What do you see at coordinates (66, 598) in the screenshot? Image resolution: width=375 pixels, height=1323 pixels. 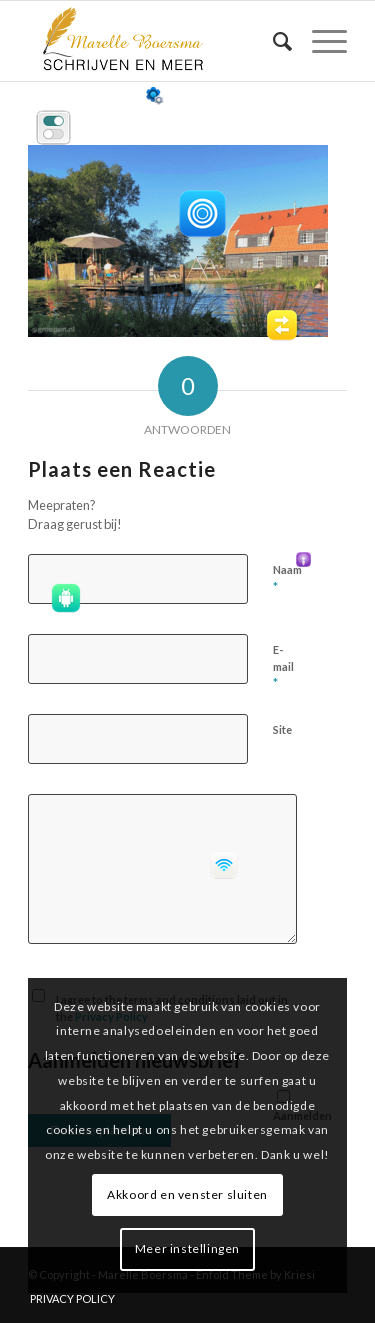 I see `launch anbox android emulator` at bounding box center [66, 598].